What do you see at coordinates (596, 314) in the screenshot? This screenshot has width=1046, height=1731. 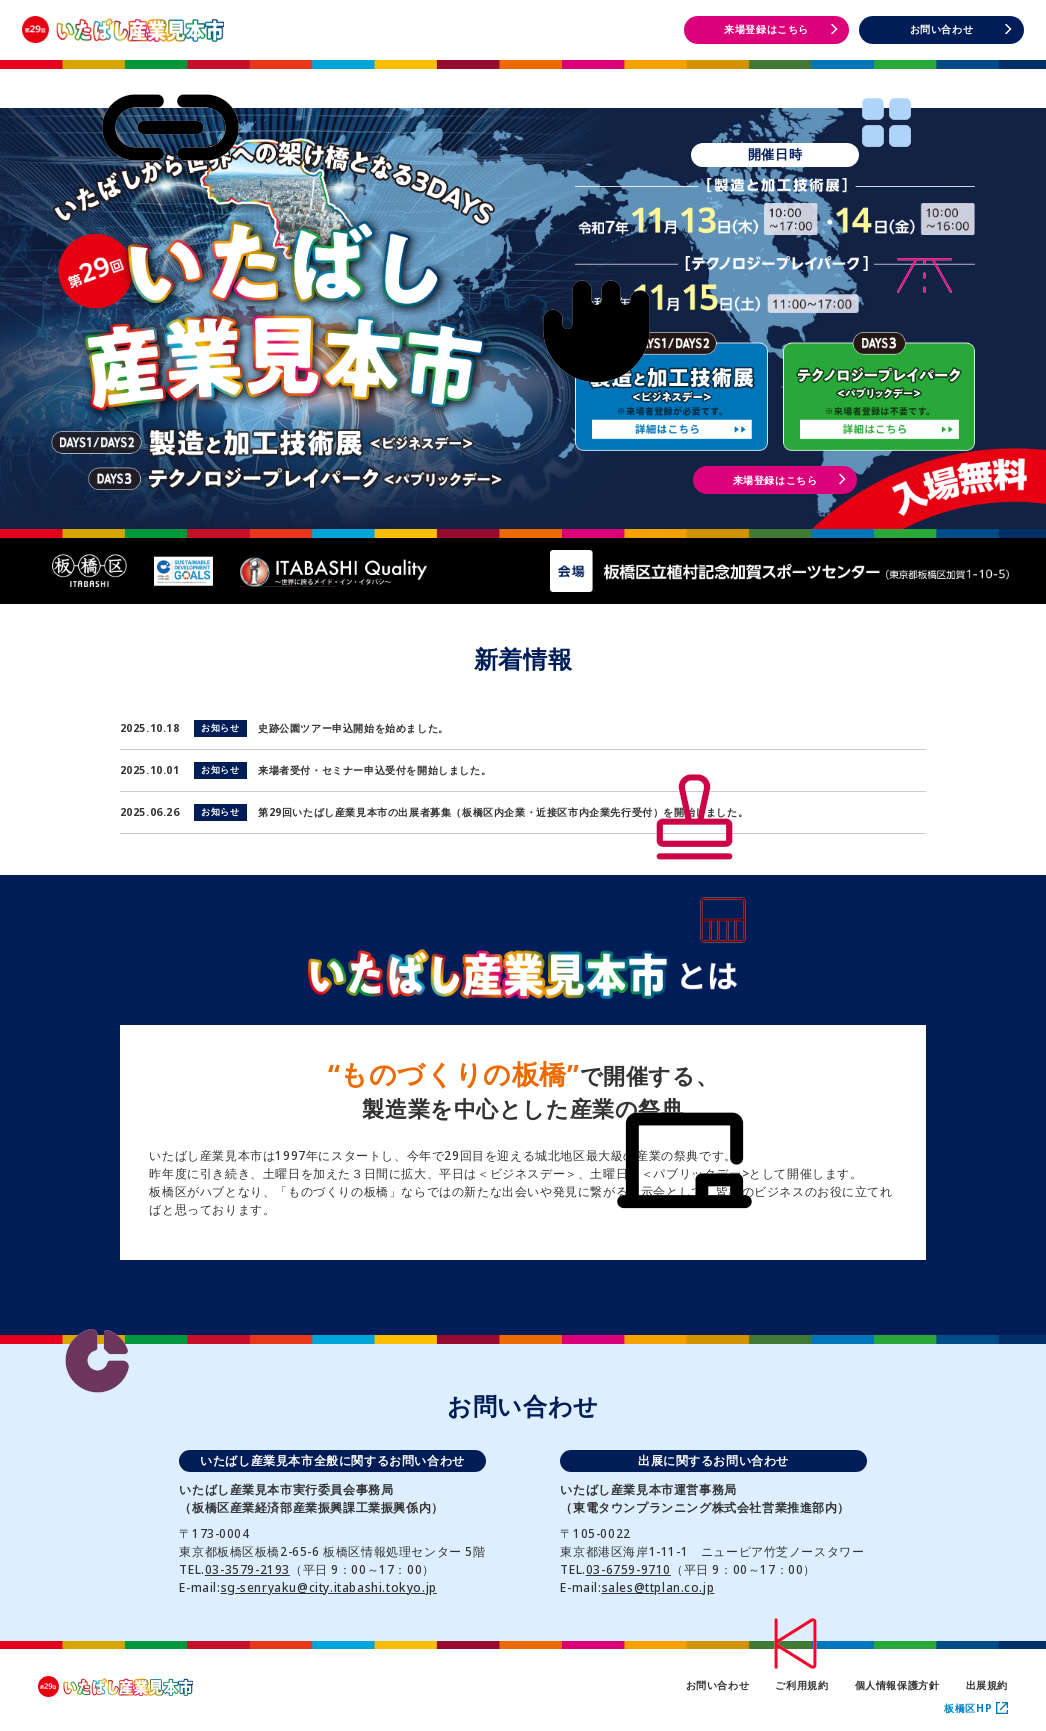 I see `drag to reorder items` at bounding box center [596, 314].